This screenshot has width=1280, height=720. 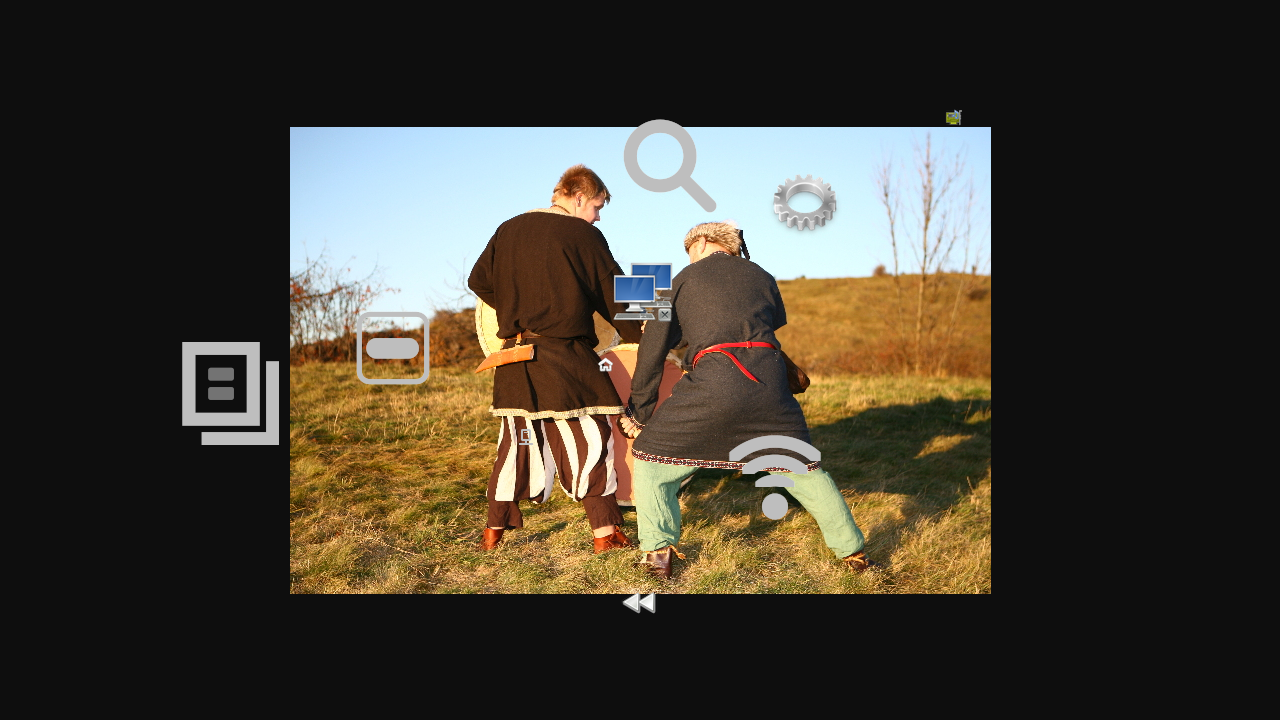 I want to click on seek forward in media (right-to-left interface), so click(x=638, y=602).